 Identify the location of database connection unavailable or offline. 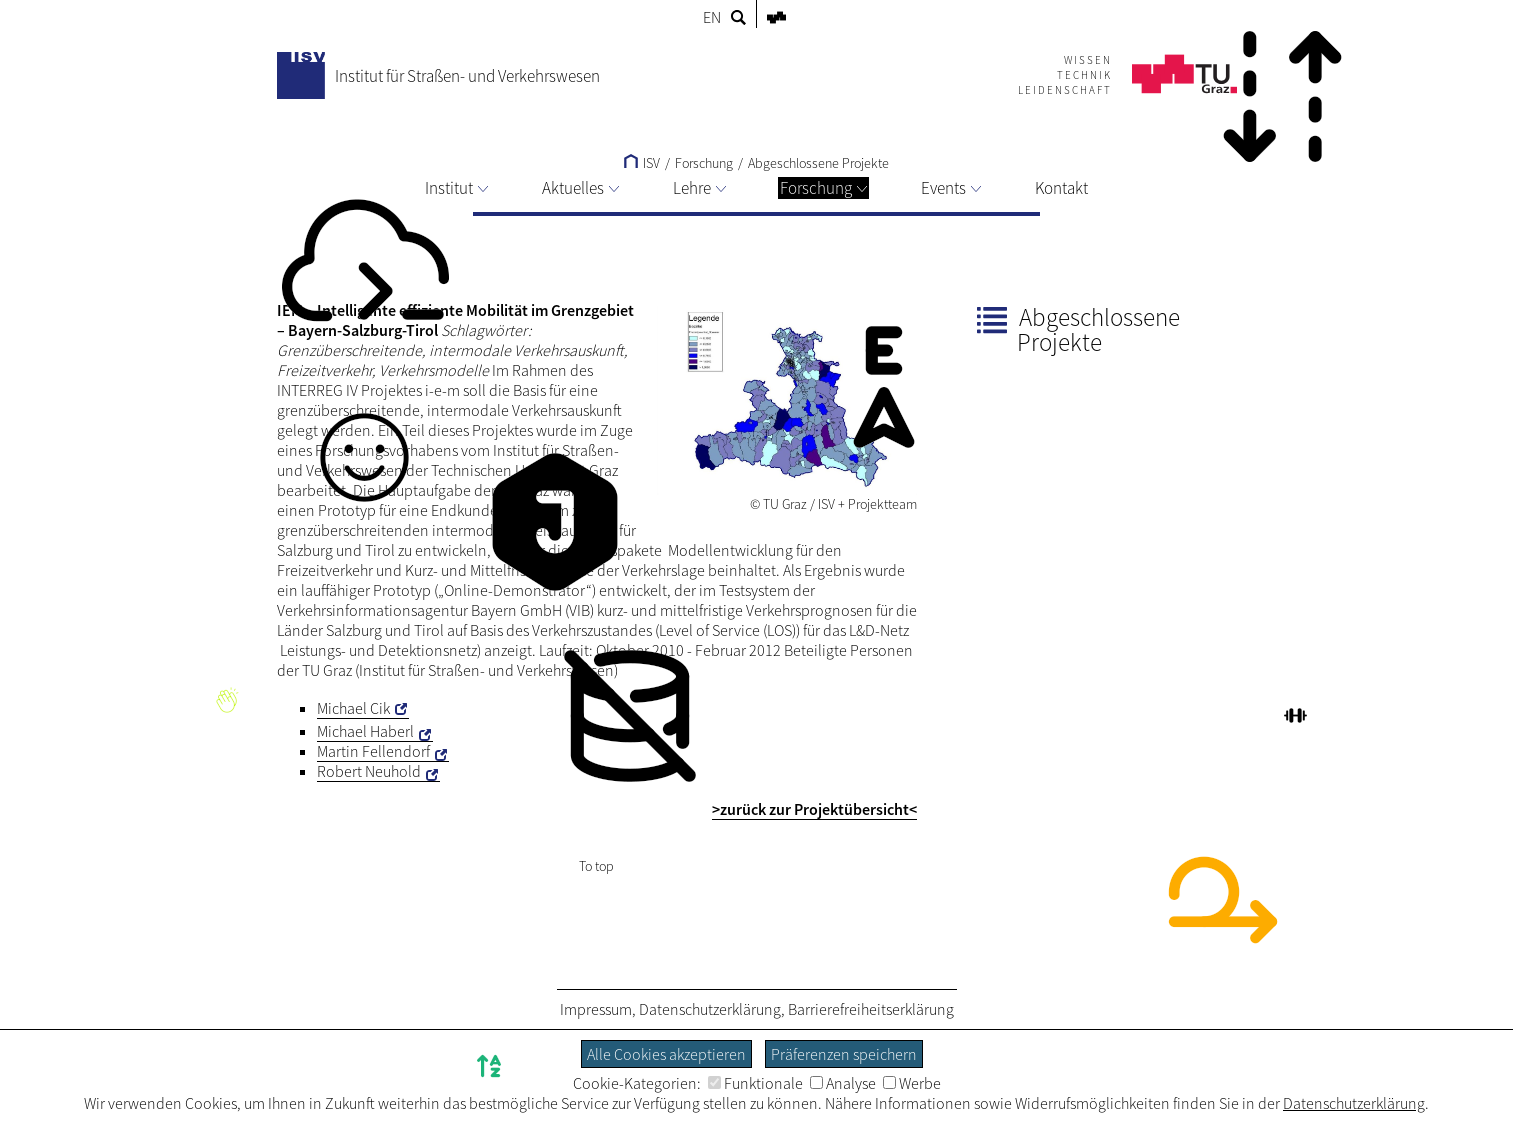
(630, 716).